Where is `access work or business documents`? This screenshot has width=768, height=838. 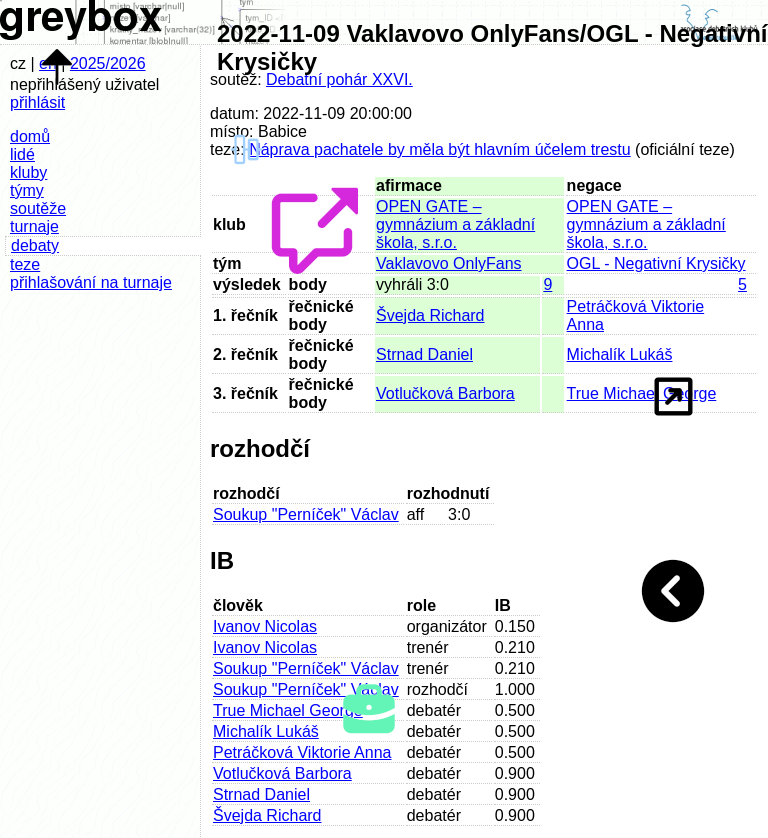 access work or business documents is located at coordinates (369, 710).